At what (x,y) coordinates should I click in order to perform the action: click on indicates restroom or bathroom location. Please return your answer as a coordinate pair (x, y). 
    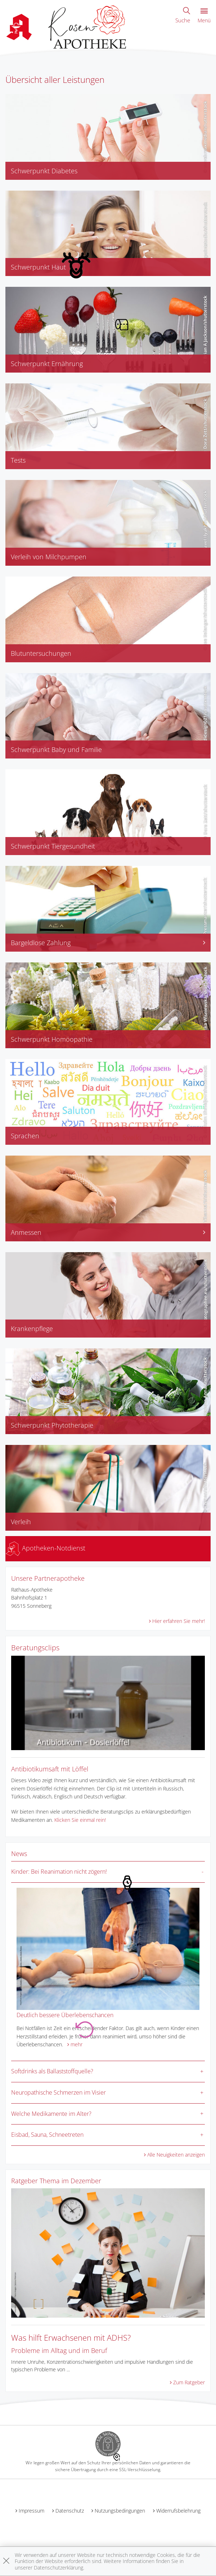
    Looking at the image, I should click on (122, 325).